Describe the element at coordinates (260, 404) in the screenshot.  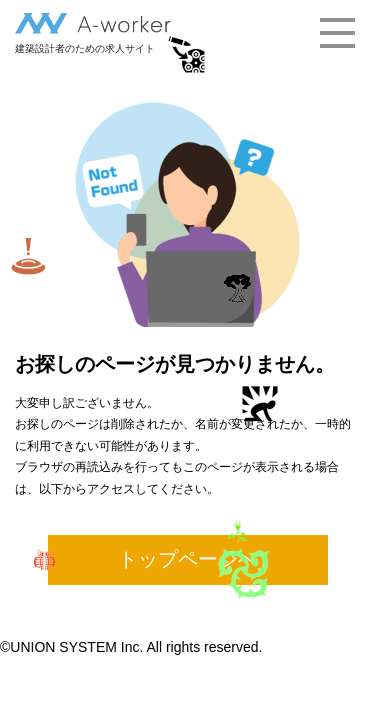
I see `indicates oppression or overwhelming force in gameplay` at that location.